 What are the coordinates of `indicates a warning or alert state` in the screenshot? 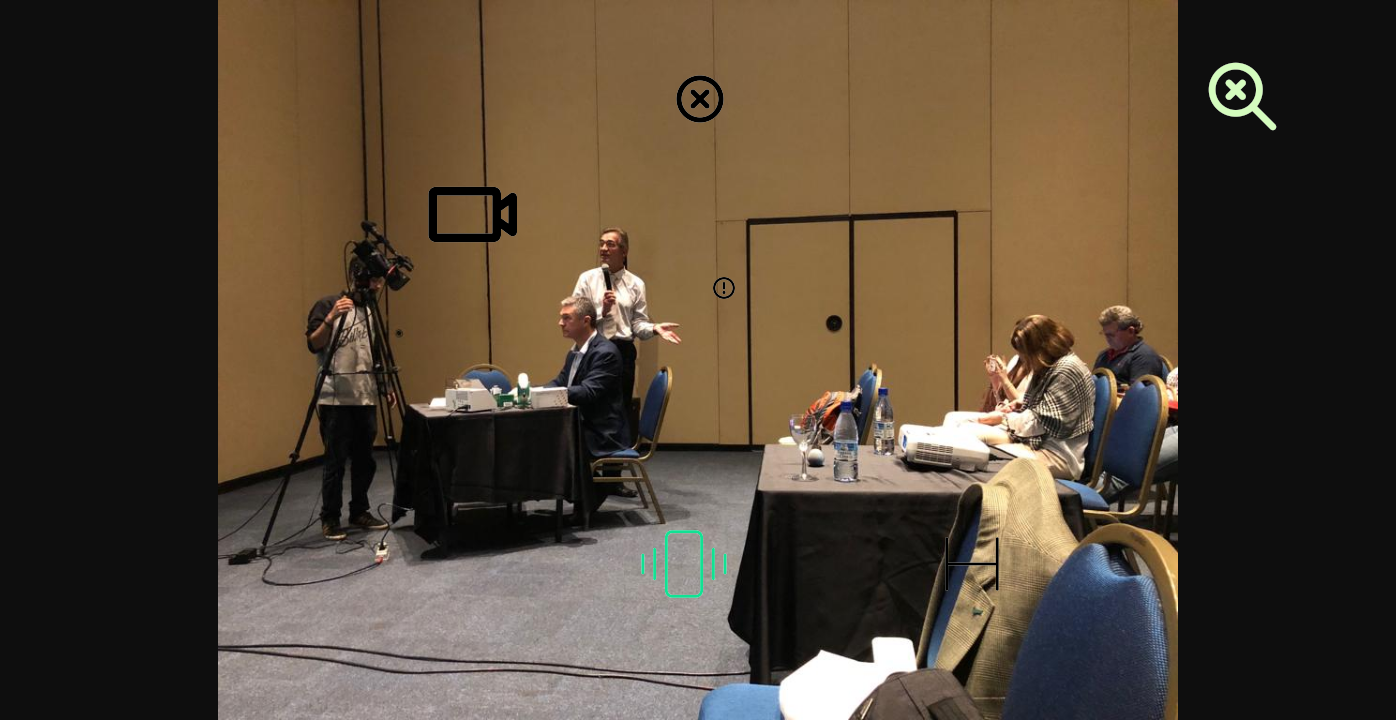 It's located at (724, 288).